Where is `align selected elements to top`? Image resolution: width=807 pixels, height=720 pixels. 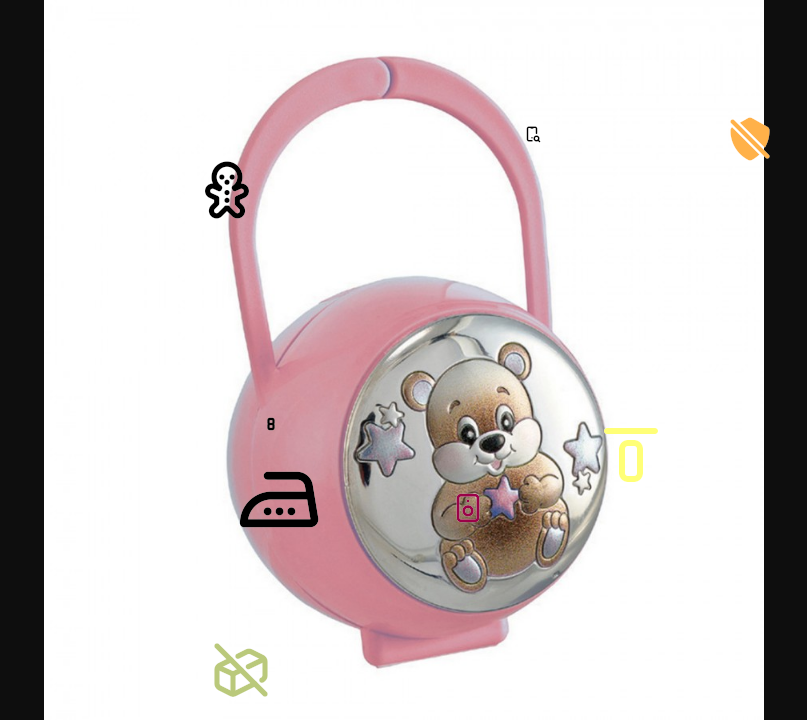 align selected elements to top is located at coordinates (631, 455).